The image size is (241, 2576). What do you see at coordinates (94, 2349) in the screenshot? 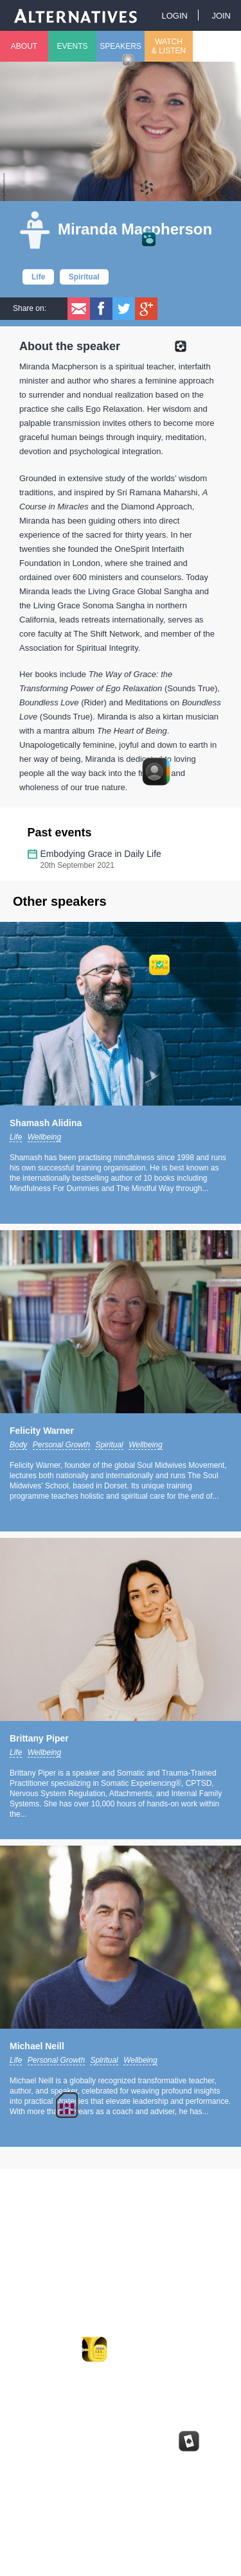
I see `open Tuba, a Mastodon and Fediverse client` at bounding box center [94, 2349].